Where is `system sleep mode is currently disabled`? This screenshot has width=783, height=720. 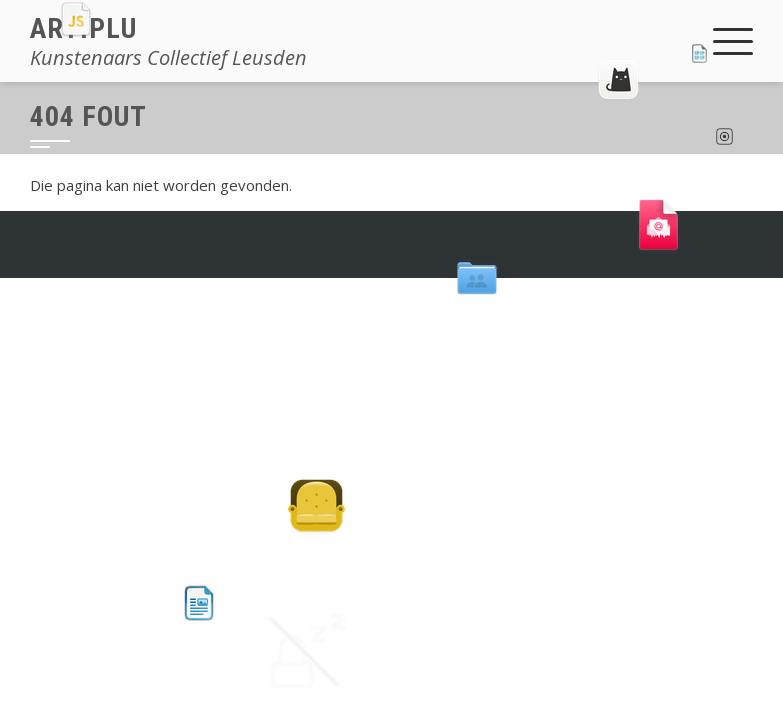 system sleep mode is currently disabled is located at coordinates (307, 651).